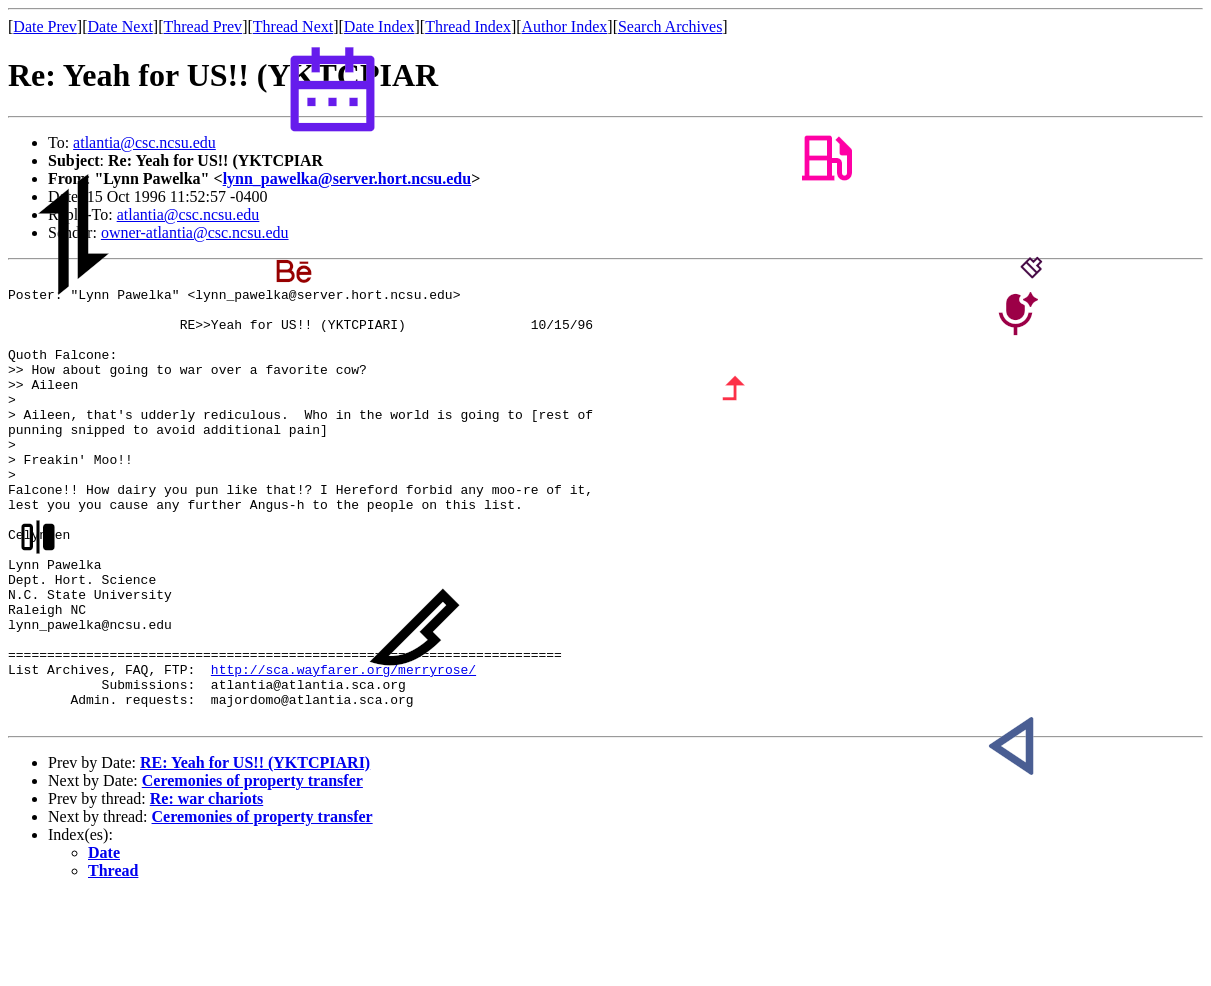  Describe the element at coordinates (294, 271) in the screenshot. I see `visit behance profile or portfolio` at that location.